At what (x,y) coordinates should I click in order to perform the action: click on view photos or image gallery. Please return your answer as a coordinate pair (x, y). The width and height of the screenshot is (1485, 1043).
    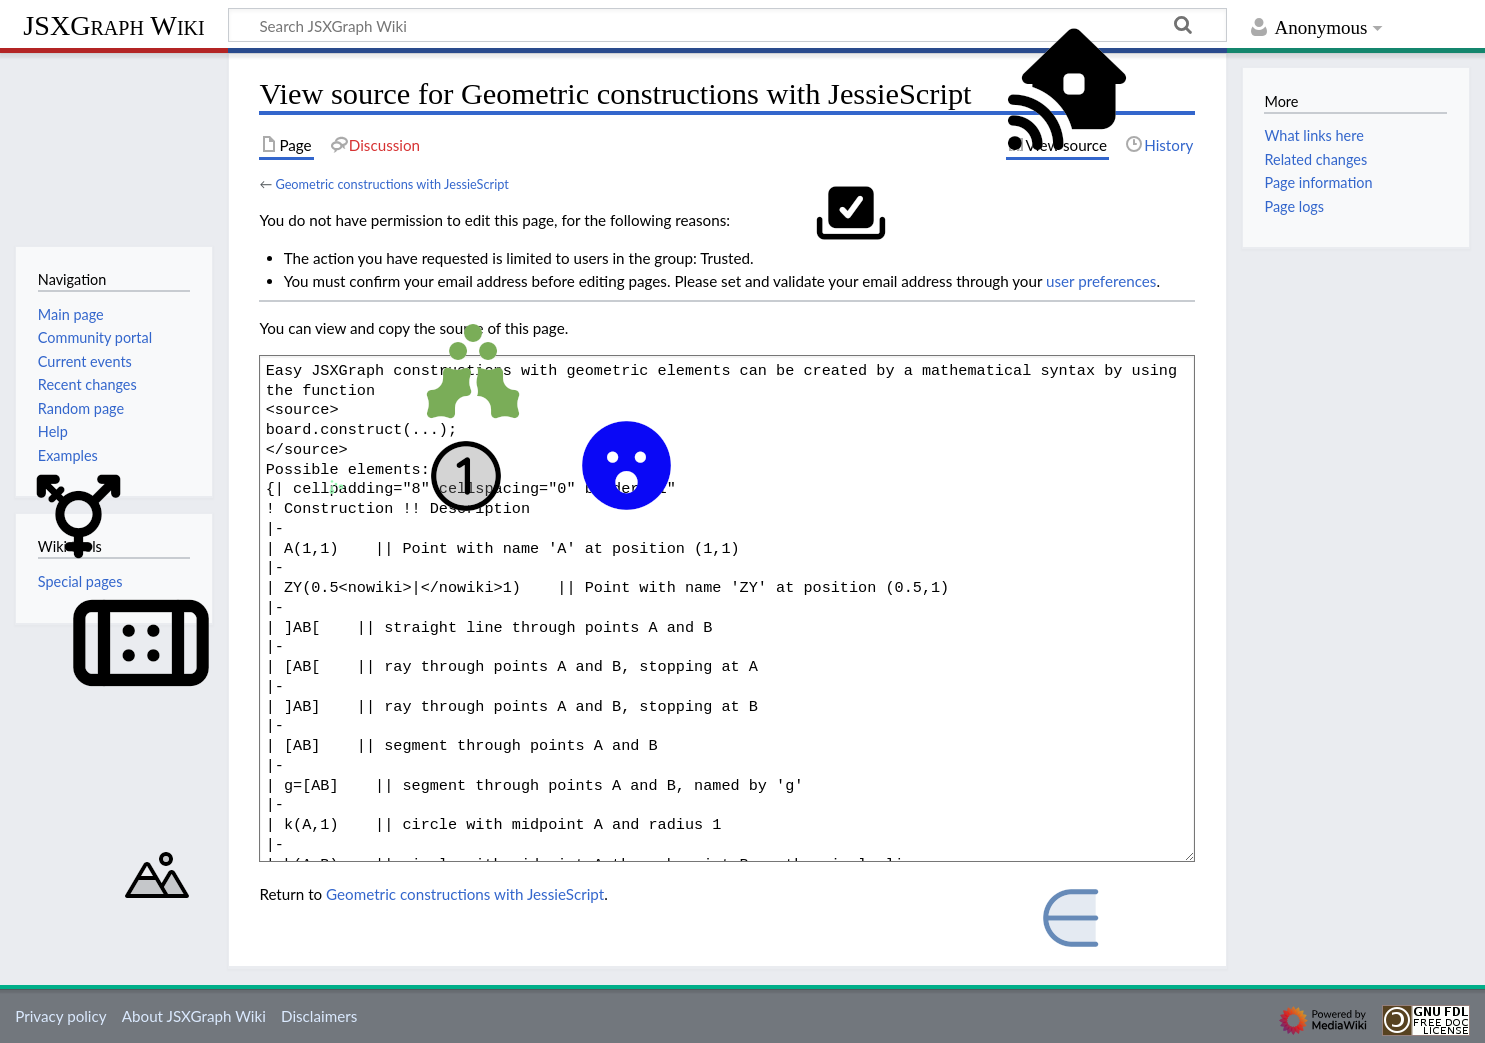
    Looking at the image, I should click on (157, 878).